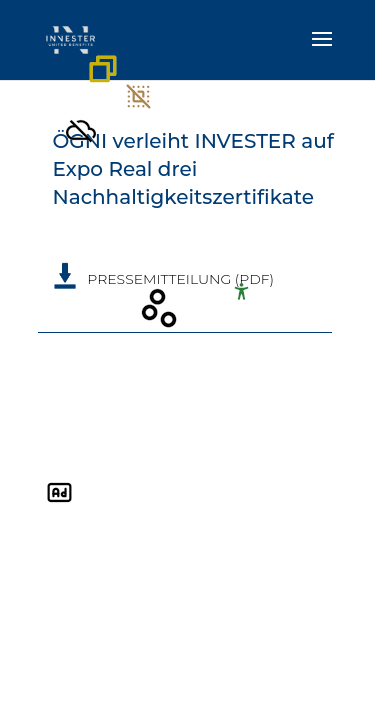  Describe the element at coordinates (59, 492) in the screenshot. I see `indicates sponsored or advertising content` at that location.